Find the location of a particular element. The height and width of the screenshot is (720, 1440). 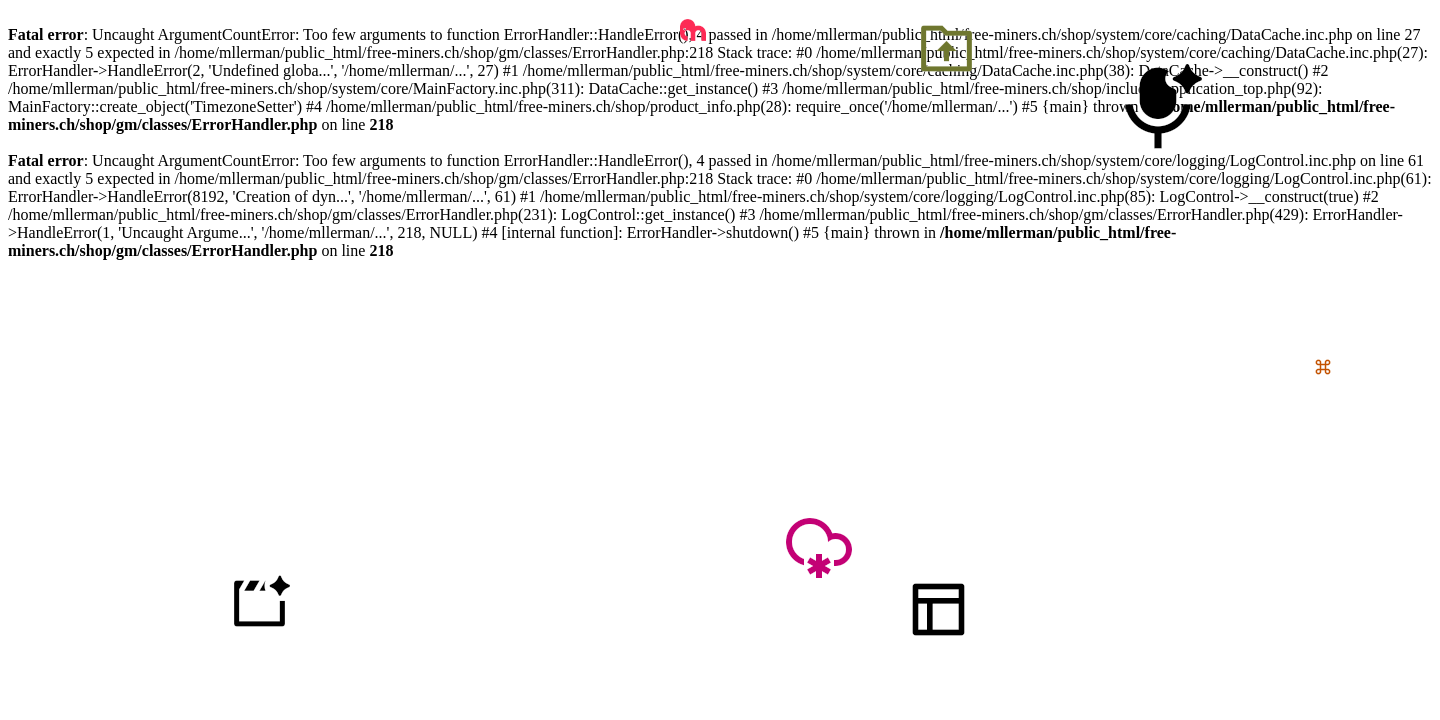

switch to grid layout view is located at coordinates (938, 609).